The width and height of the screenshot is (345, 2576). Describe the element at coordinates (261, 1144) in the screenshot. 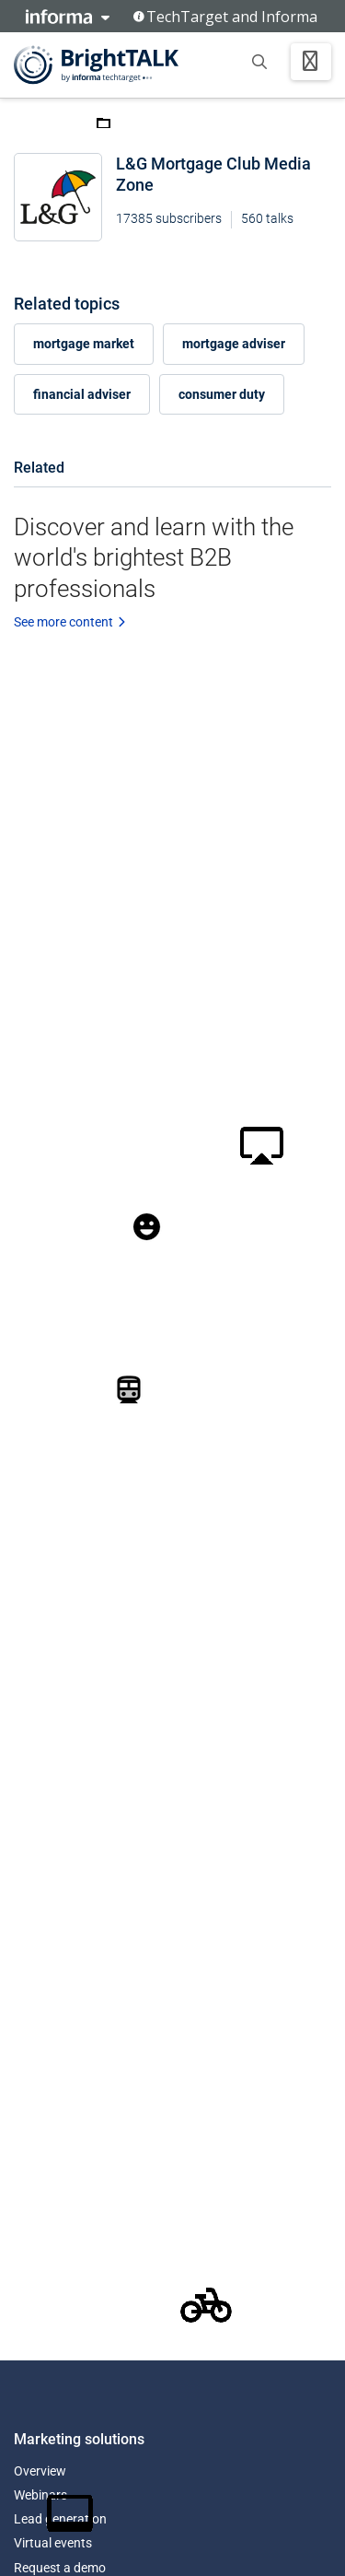

I see `stream content to an external display` at that location.